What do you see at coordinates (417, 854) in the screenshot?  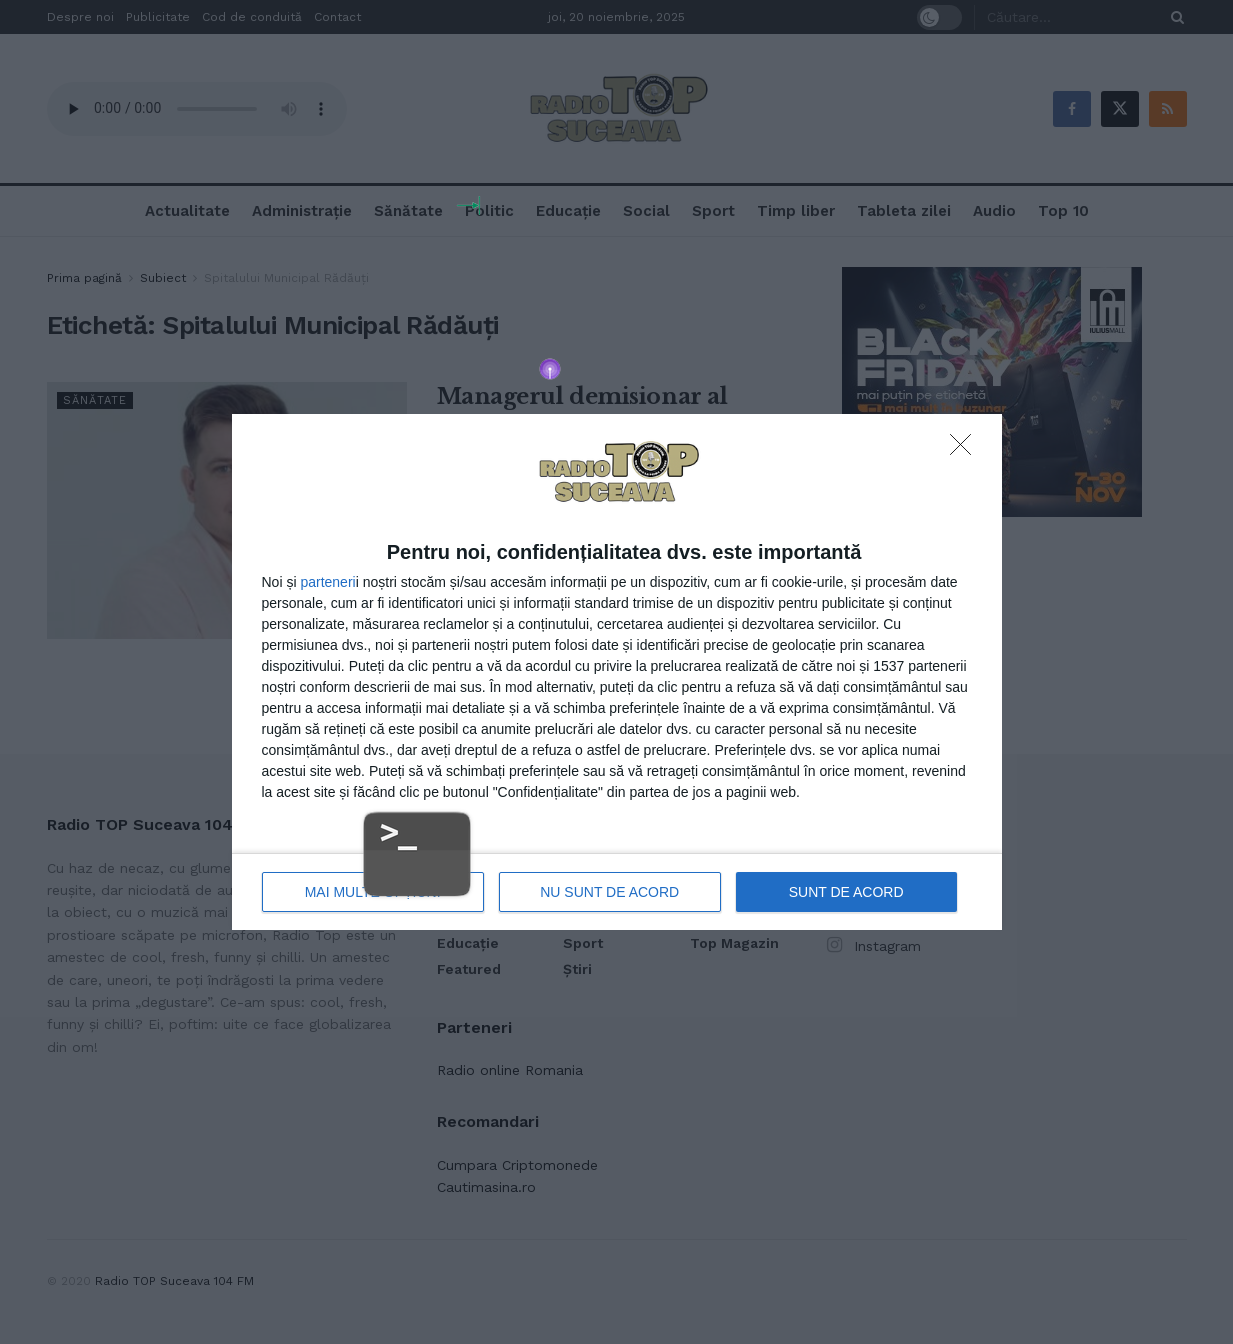 I see `open the terminal application` at bounding box center [417, 854].